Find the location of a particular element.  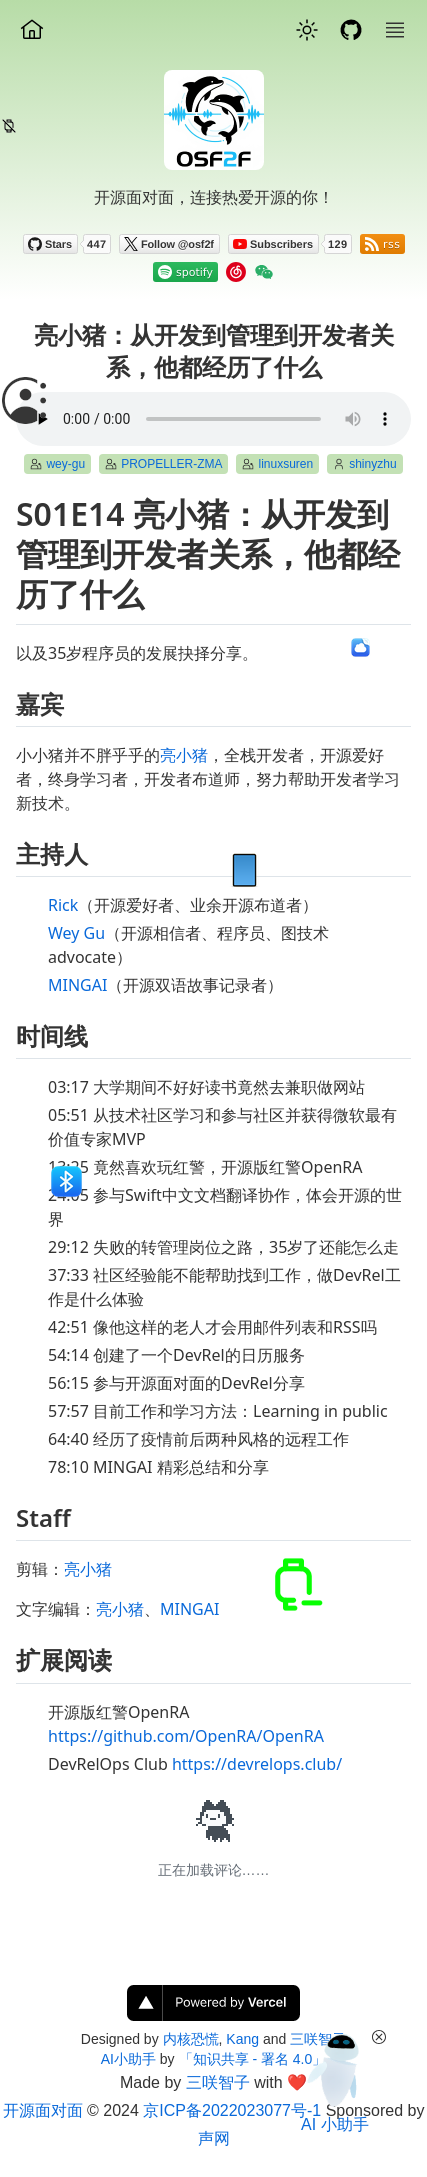

smartwatch disconnected or unavailable is located at coordinates (9, 126).